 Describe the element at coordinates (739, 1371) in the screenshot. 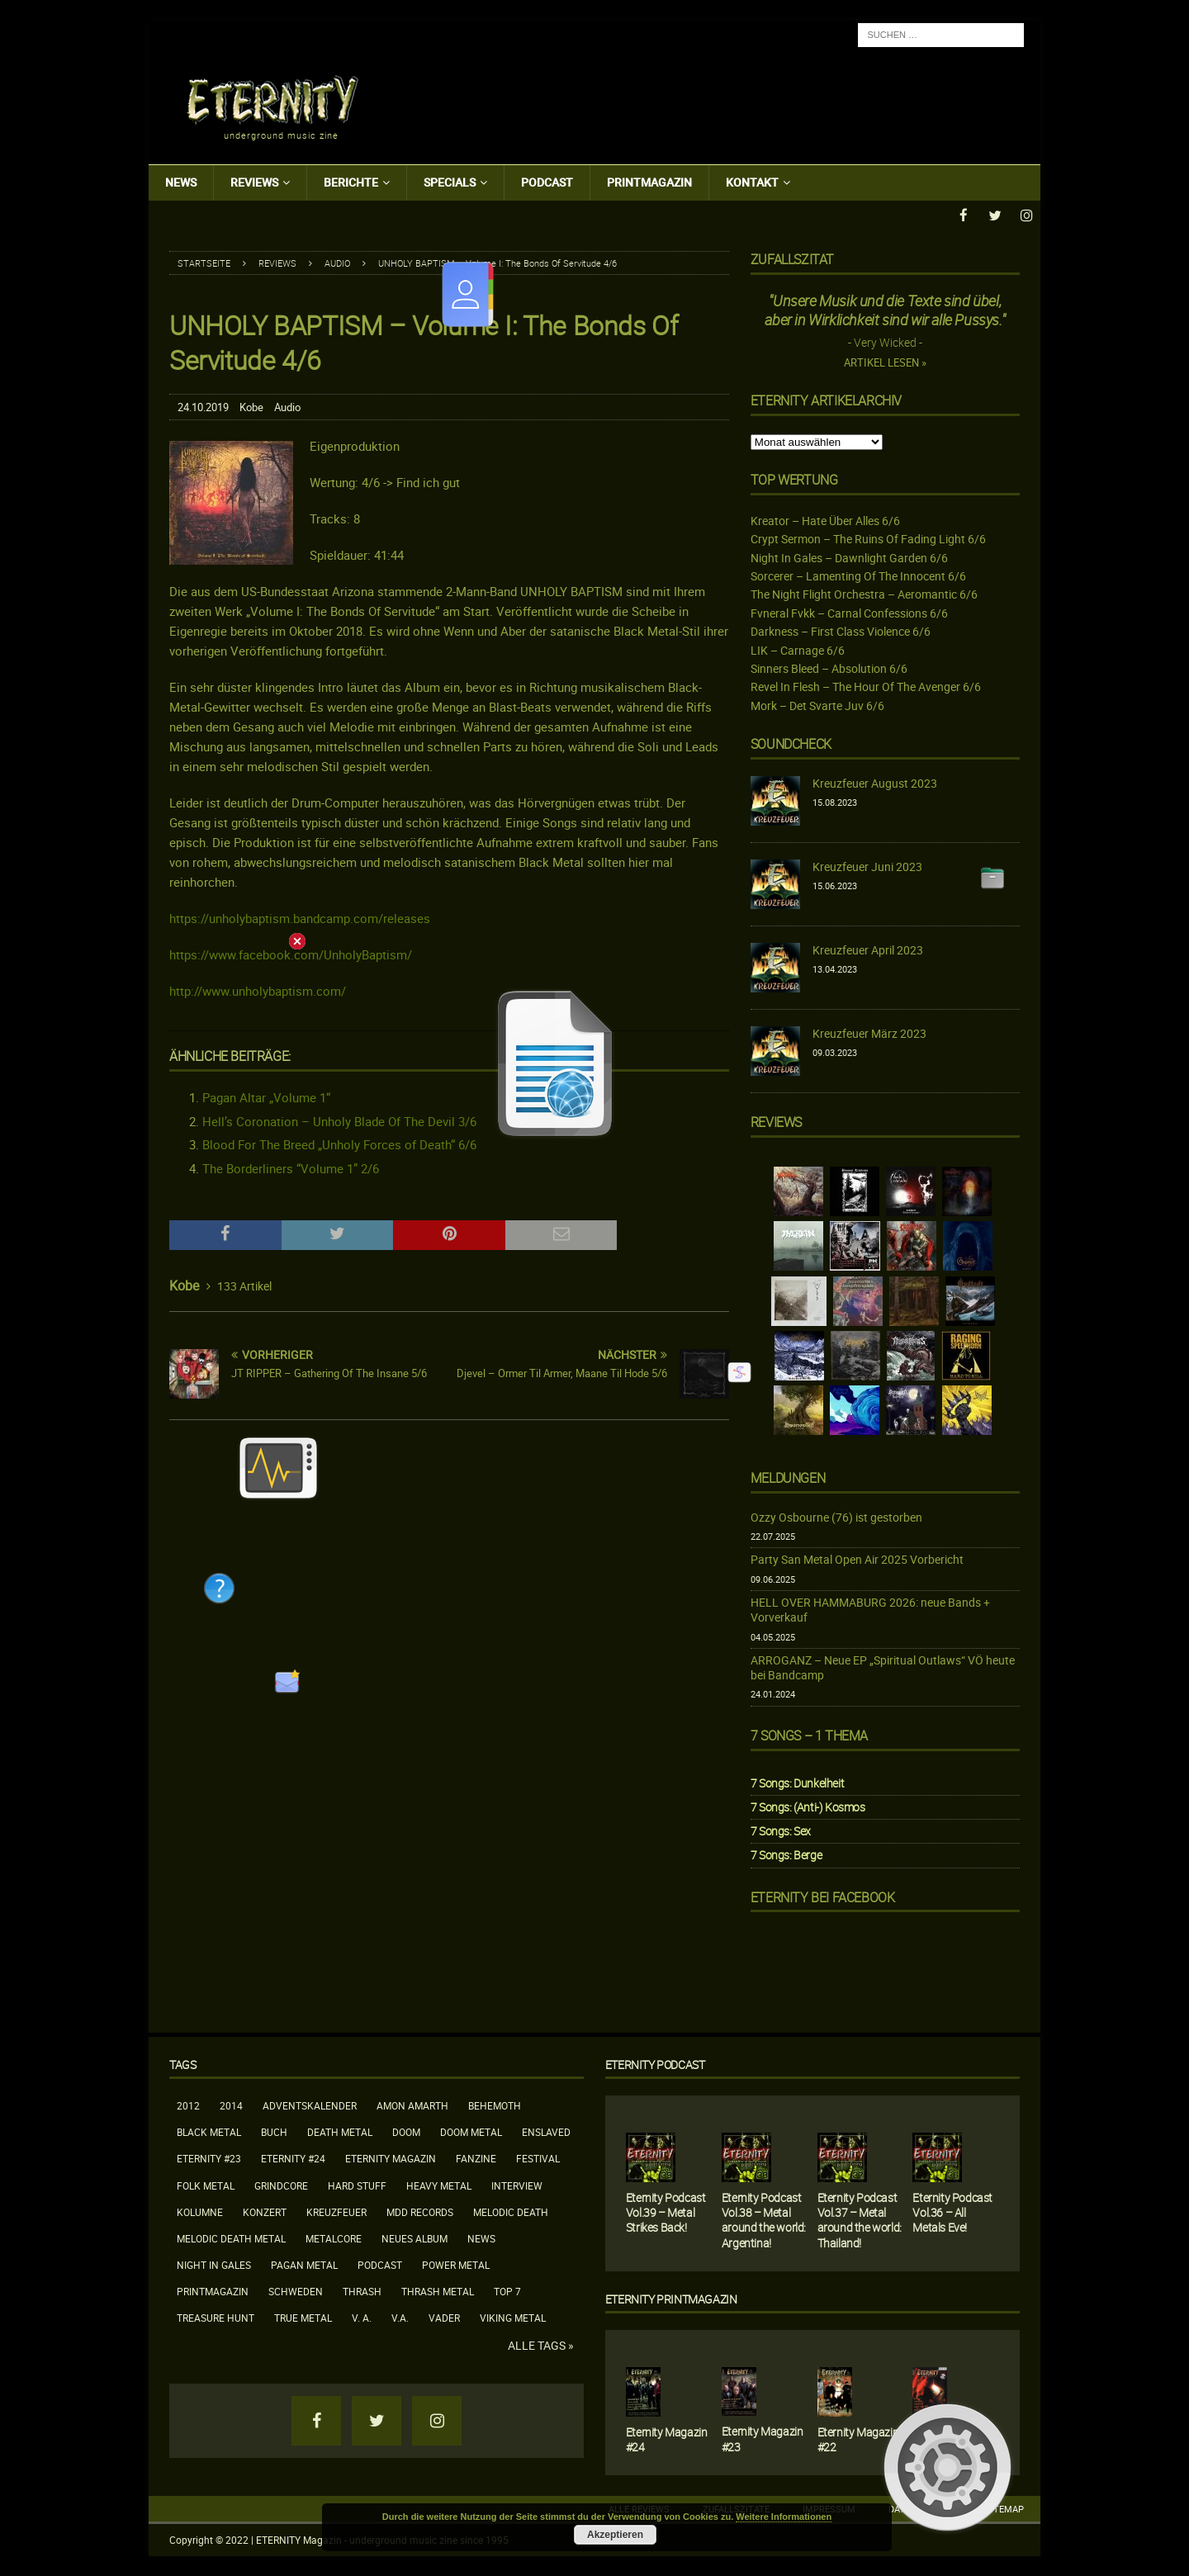

I see `compressed SVG vector image file` at that location.